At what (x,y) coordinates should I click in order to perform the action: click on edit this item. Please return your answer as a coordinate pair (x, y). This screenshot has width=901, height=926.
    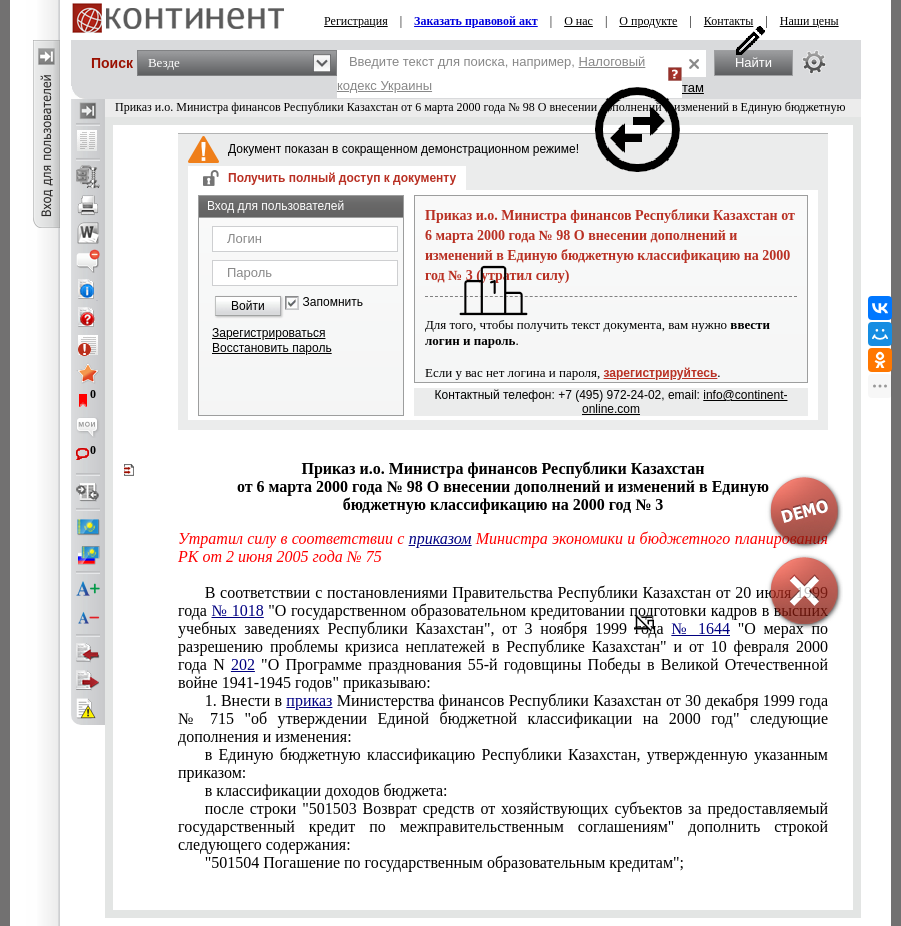
    Looking at the image, I should click on (750, 40).